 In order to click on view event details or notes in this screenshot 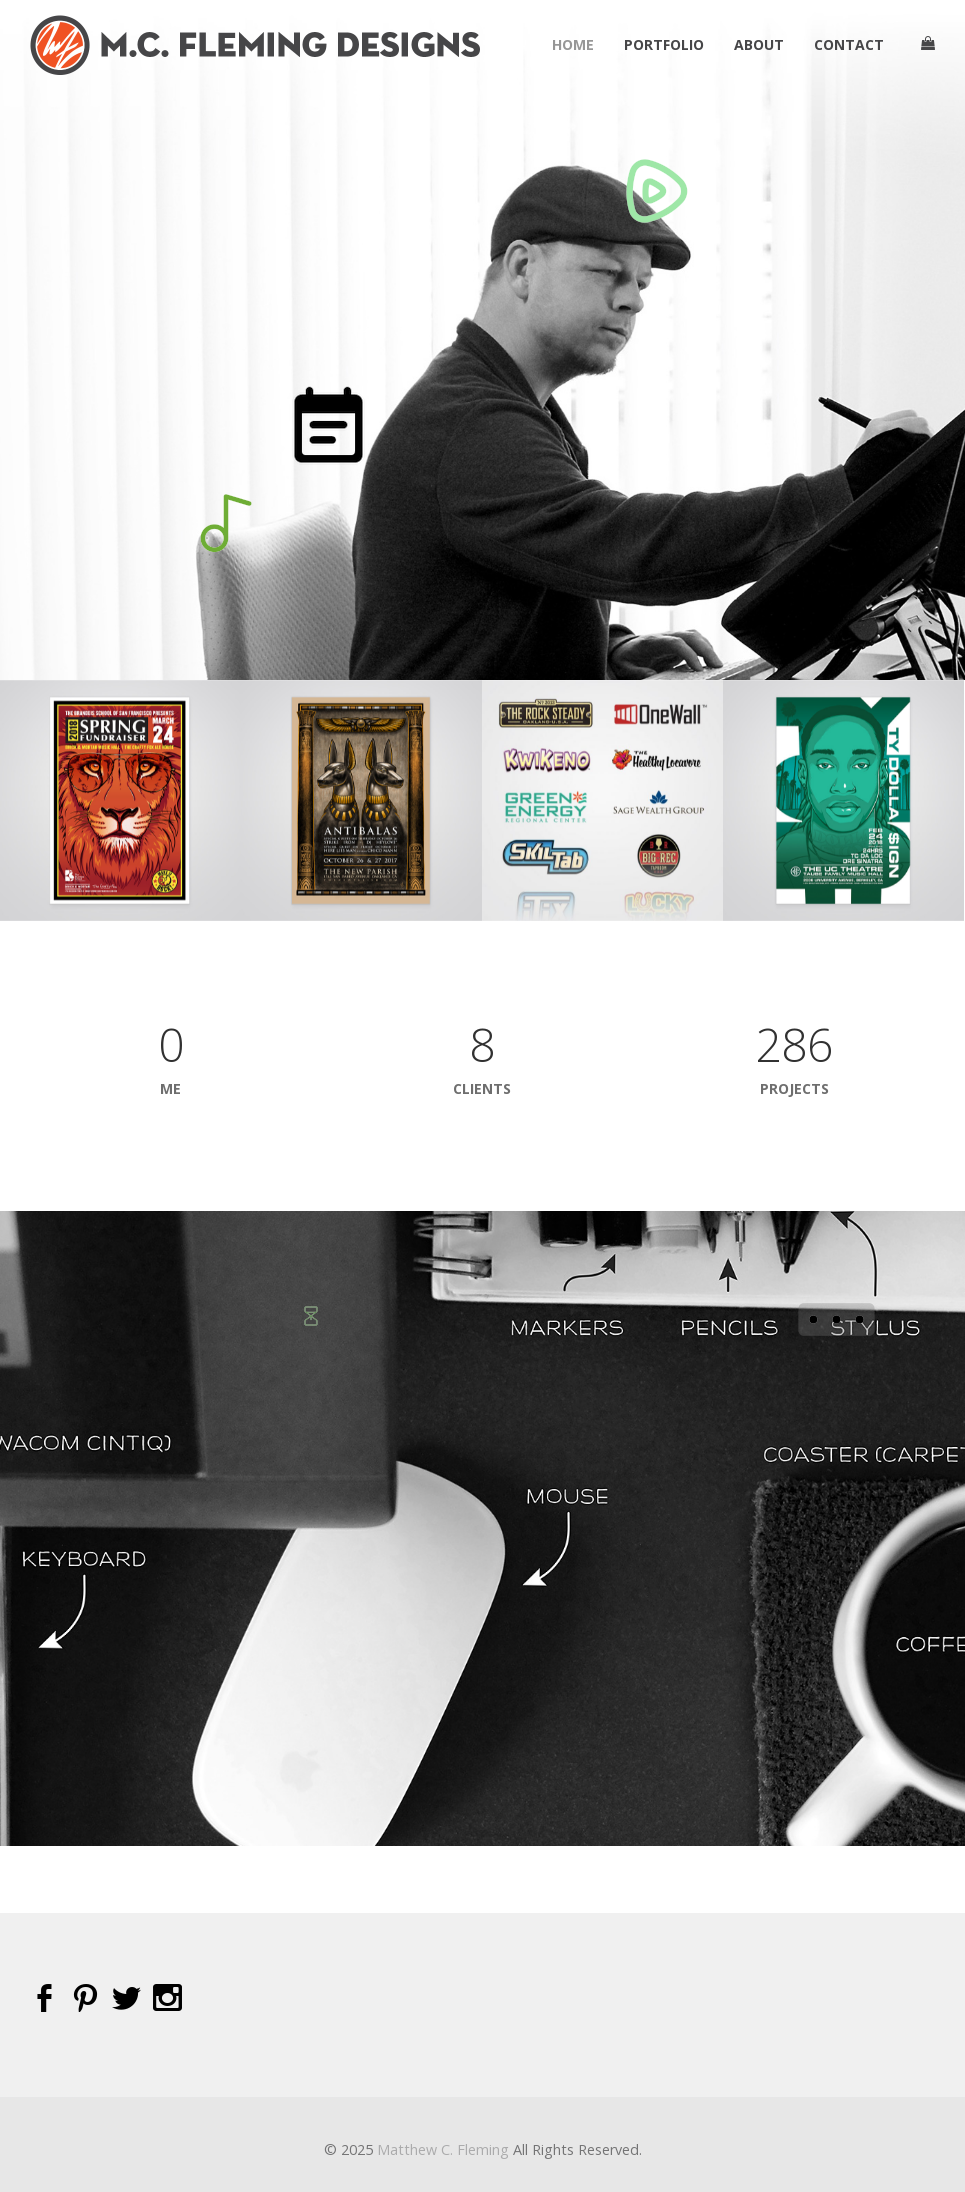, I will do `click(328, 428)`.